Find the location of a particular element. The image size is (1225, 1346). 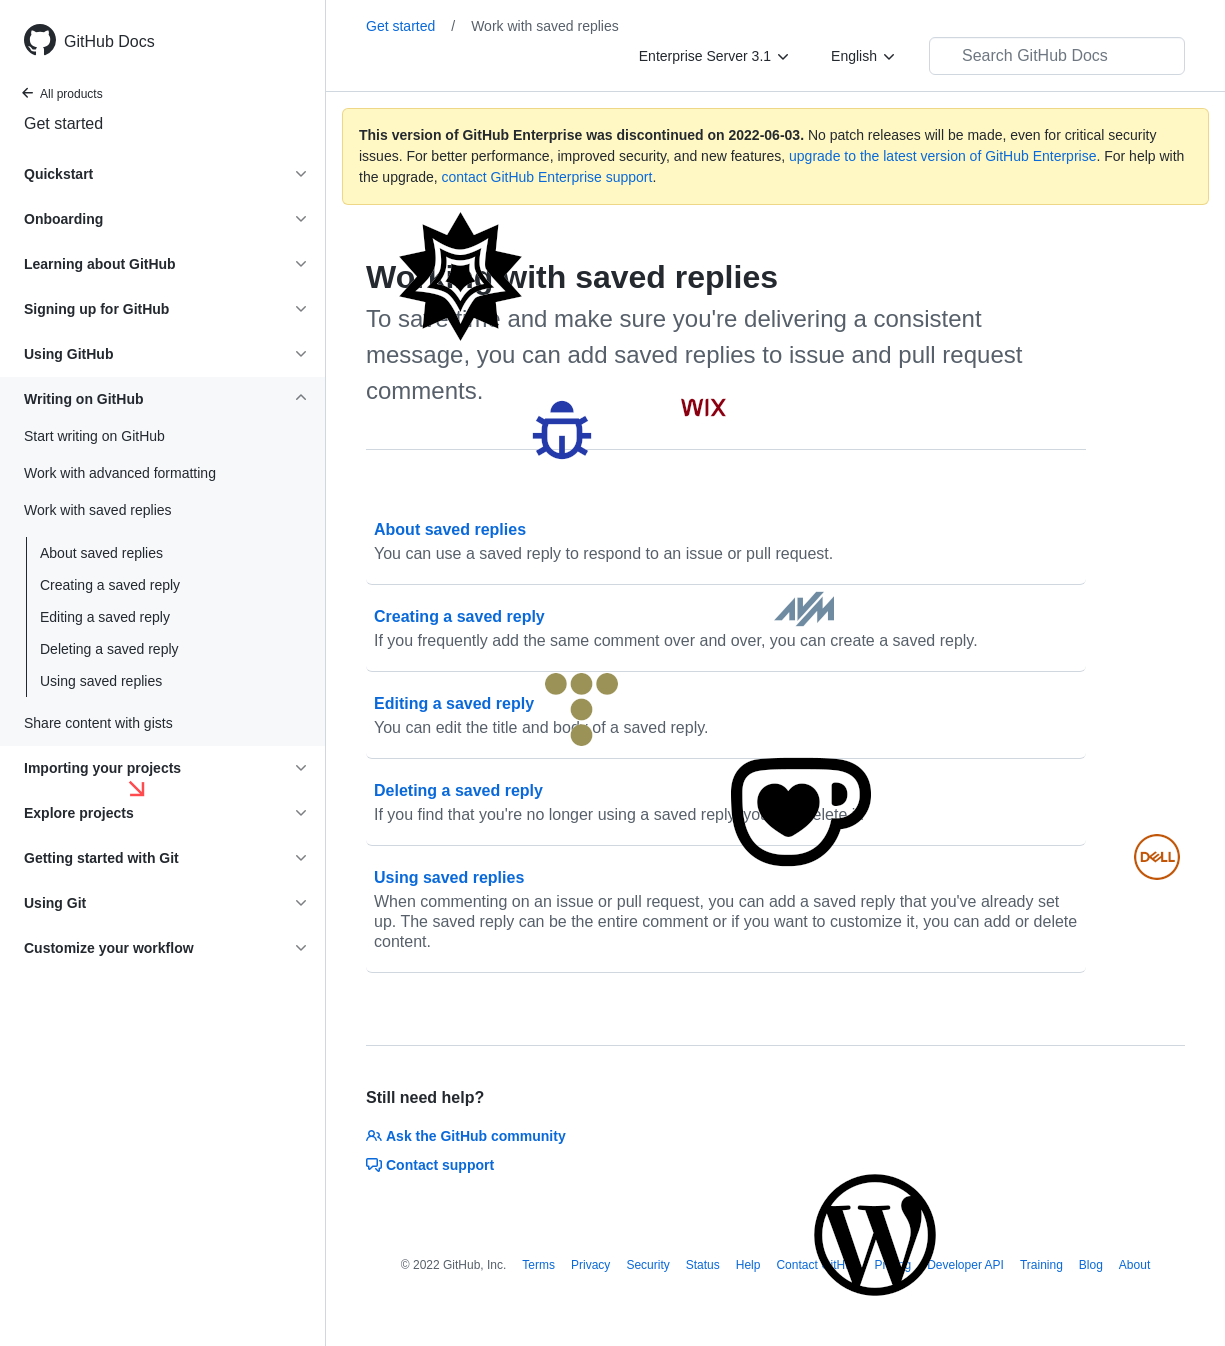

AVM company logo is located at coordinates (804, 609).